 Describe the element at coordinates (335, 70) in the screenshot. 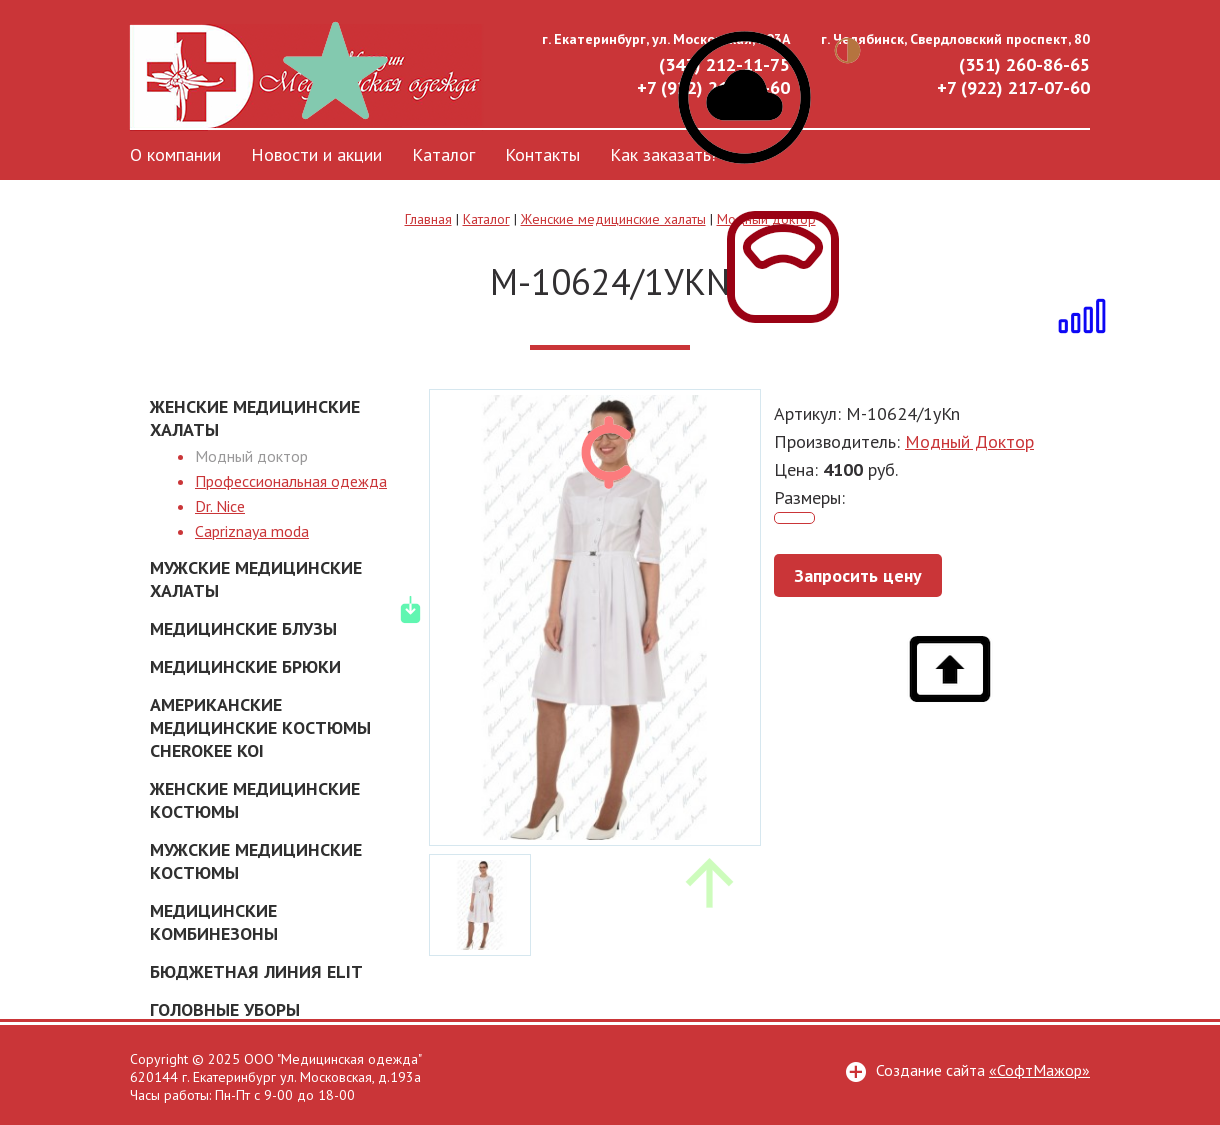

I see `add to favorites` at that location.